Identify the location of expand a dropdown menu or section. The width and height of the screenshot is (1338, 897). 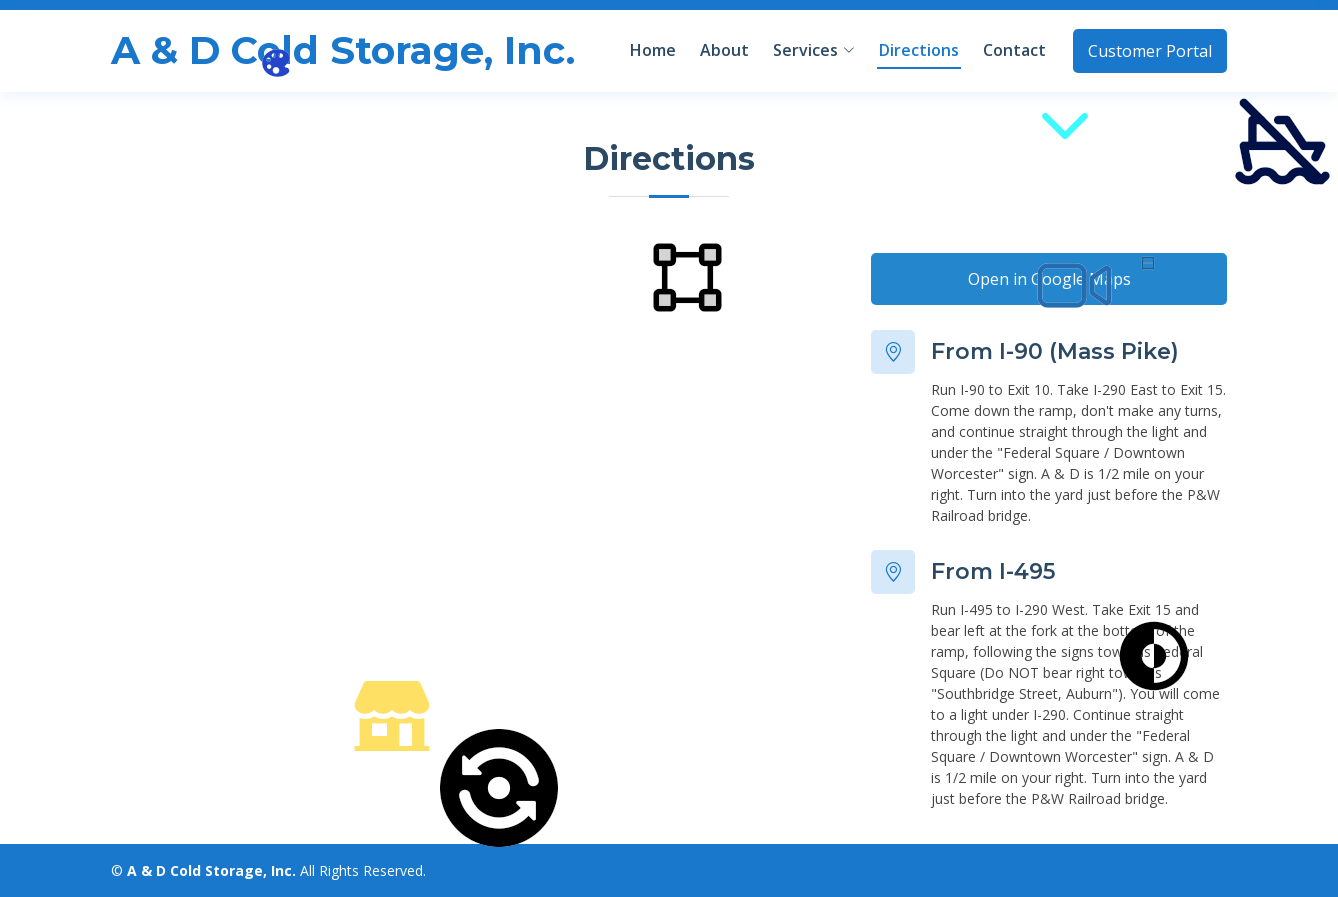
(1065, 126).